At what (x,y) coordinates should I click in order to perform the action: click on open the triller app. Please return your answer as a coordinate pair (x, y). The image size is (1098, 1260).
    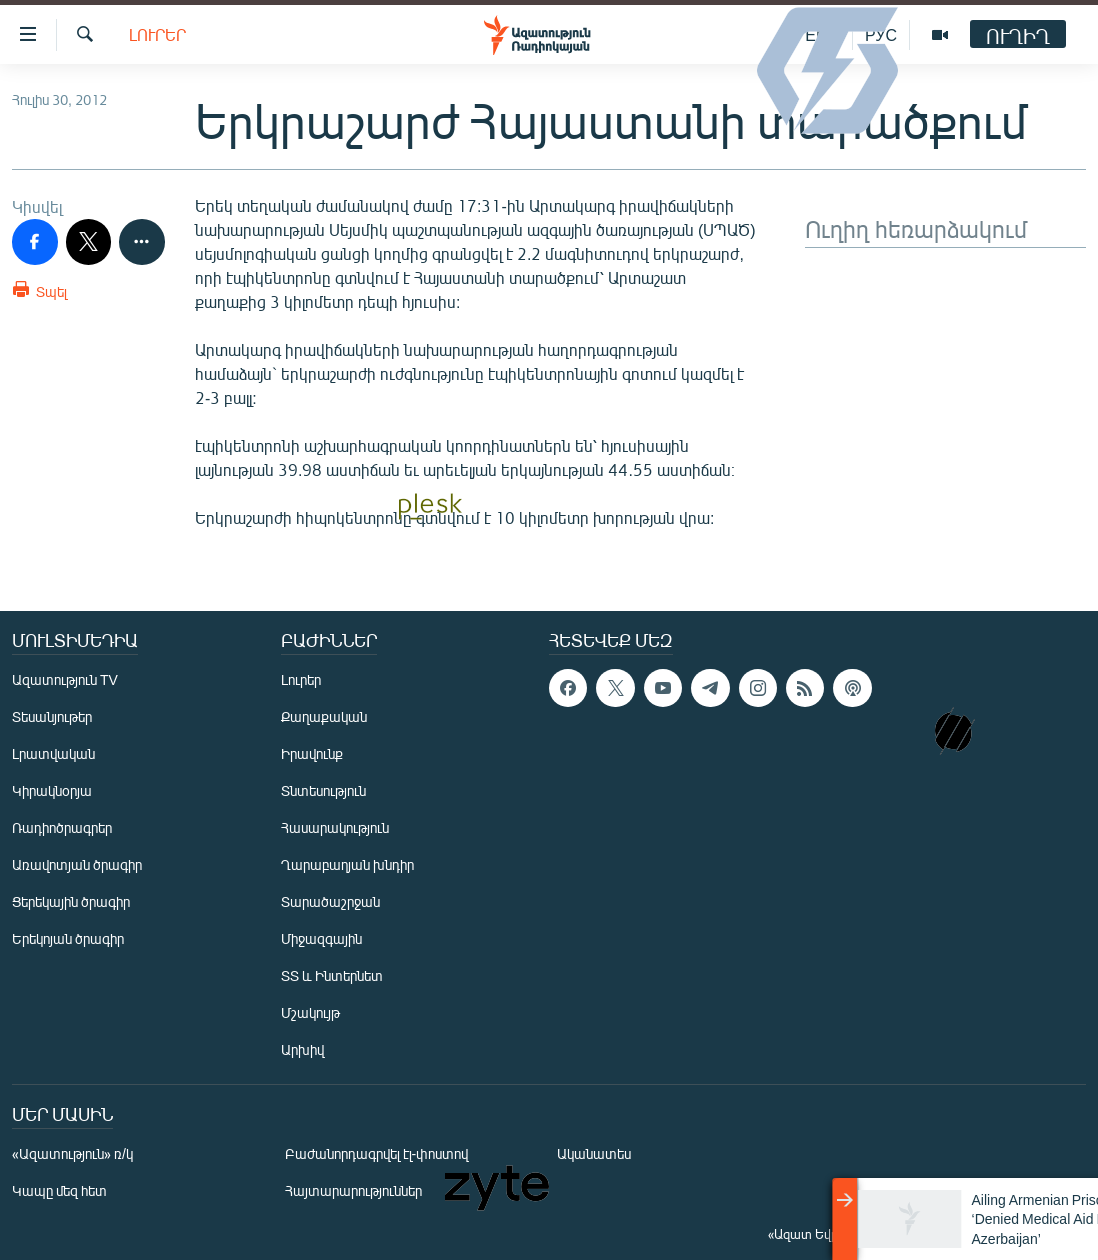
    Looking at the image, I should click on (955, 731).